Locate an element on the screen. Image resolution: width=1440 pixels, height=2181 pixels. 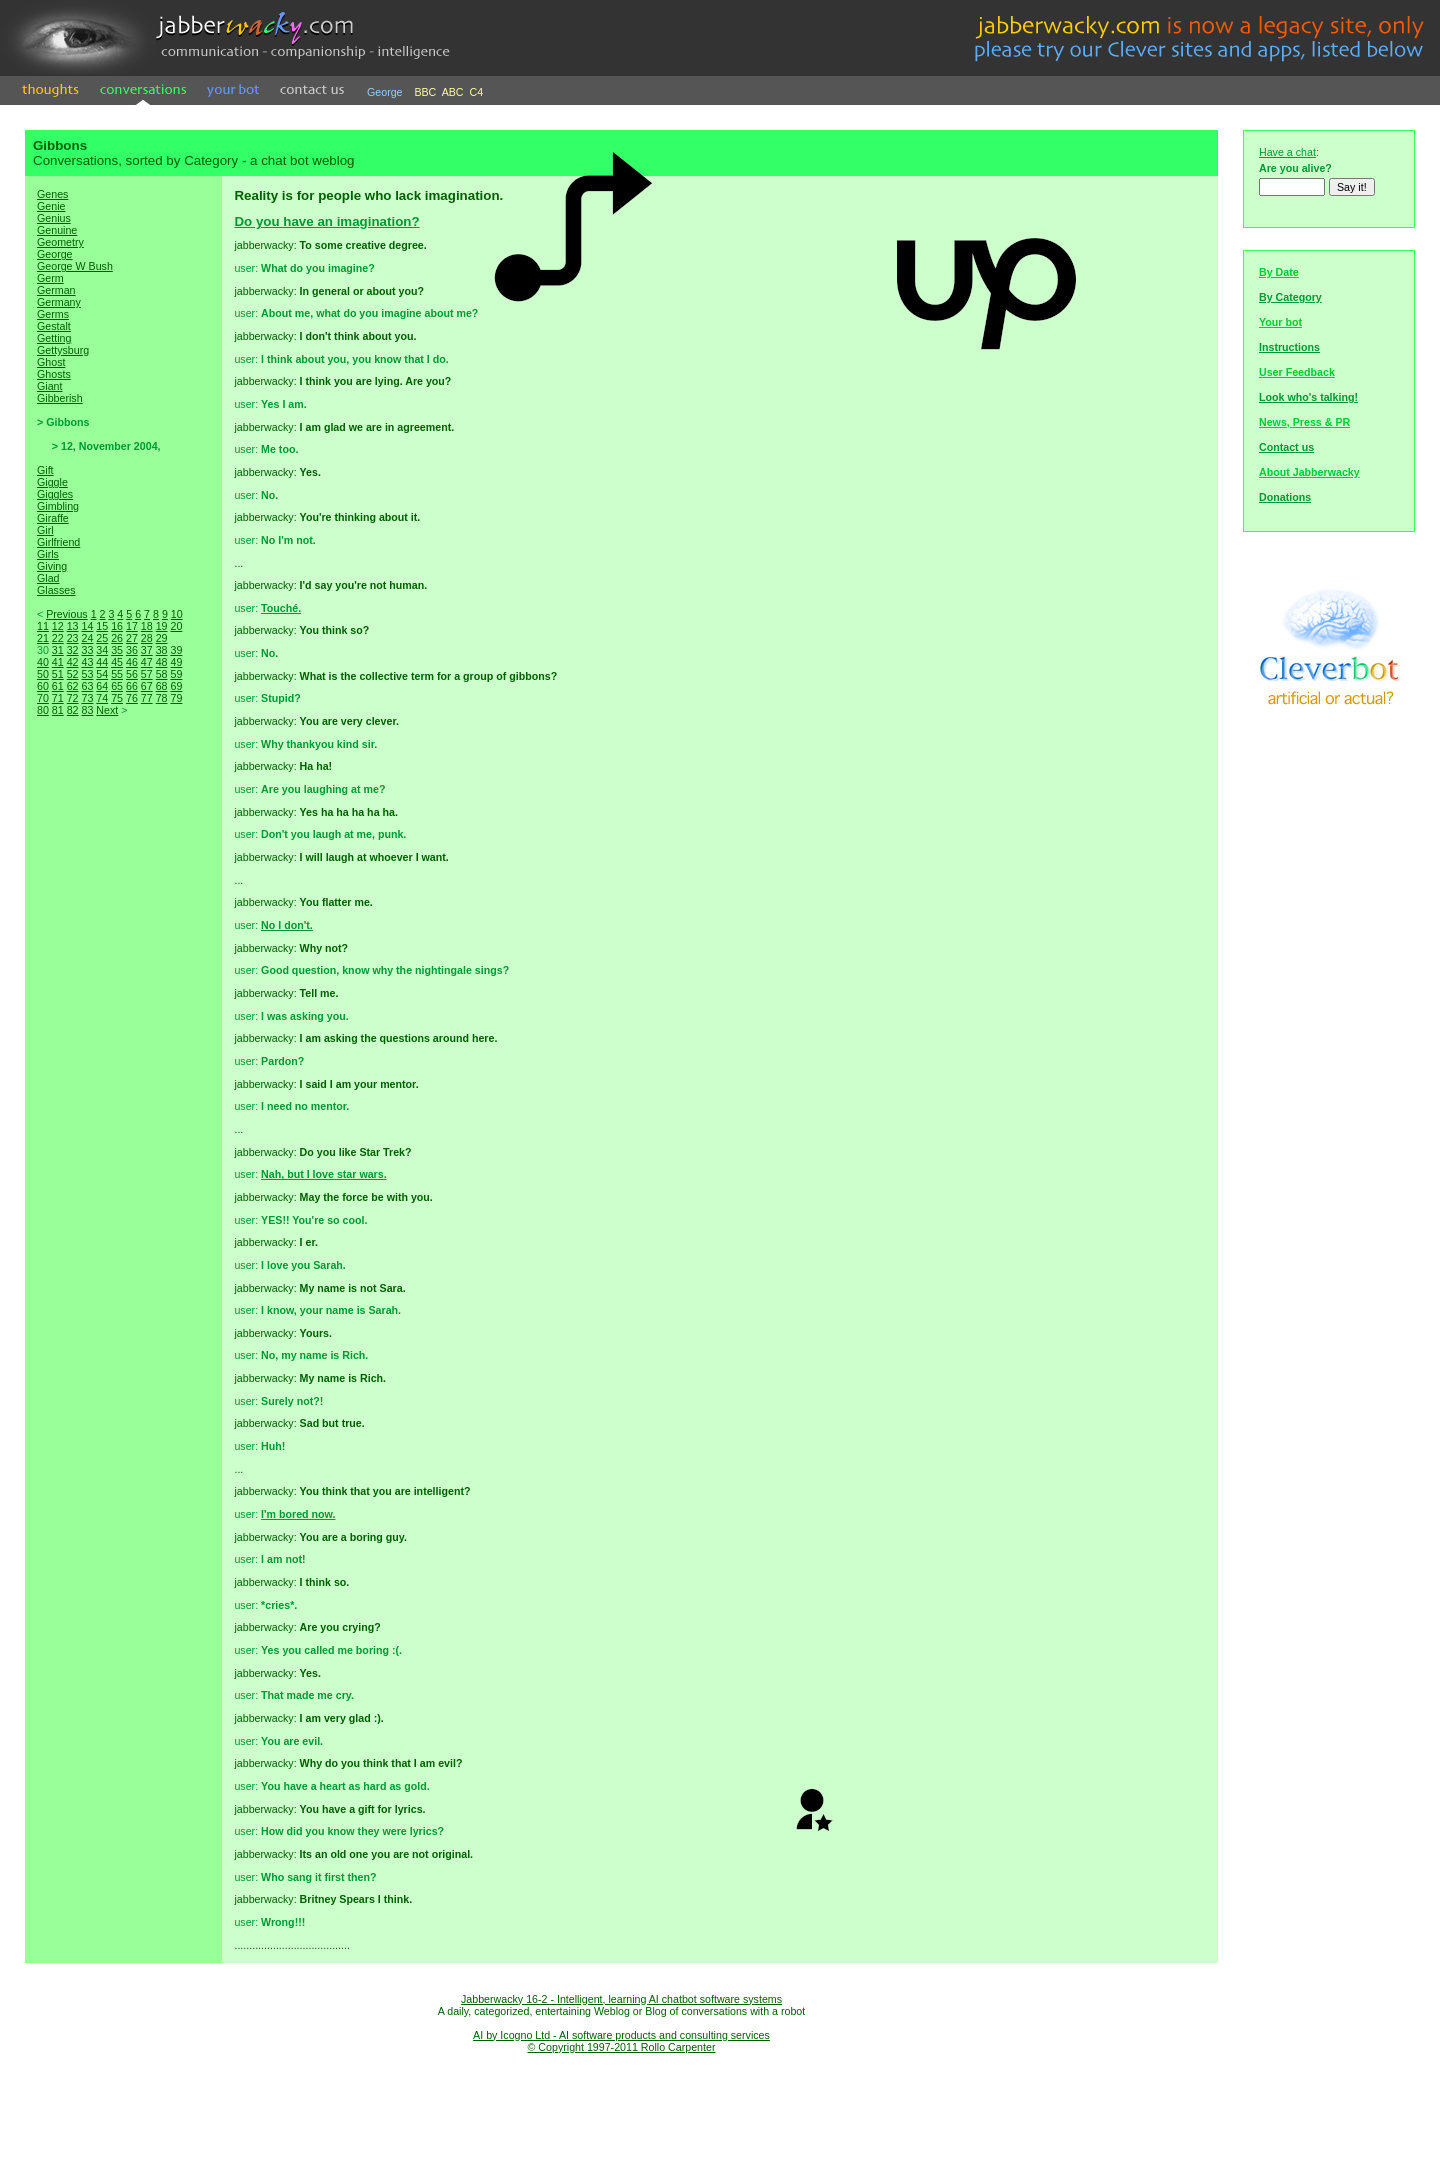
get directions to a destination is located at coordinates (573, 230).